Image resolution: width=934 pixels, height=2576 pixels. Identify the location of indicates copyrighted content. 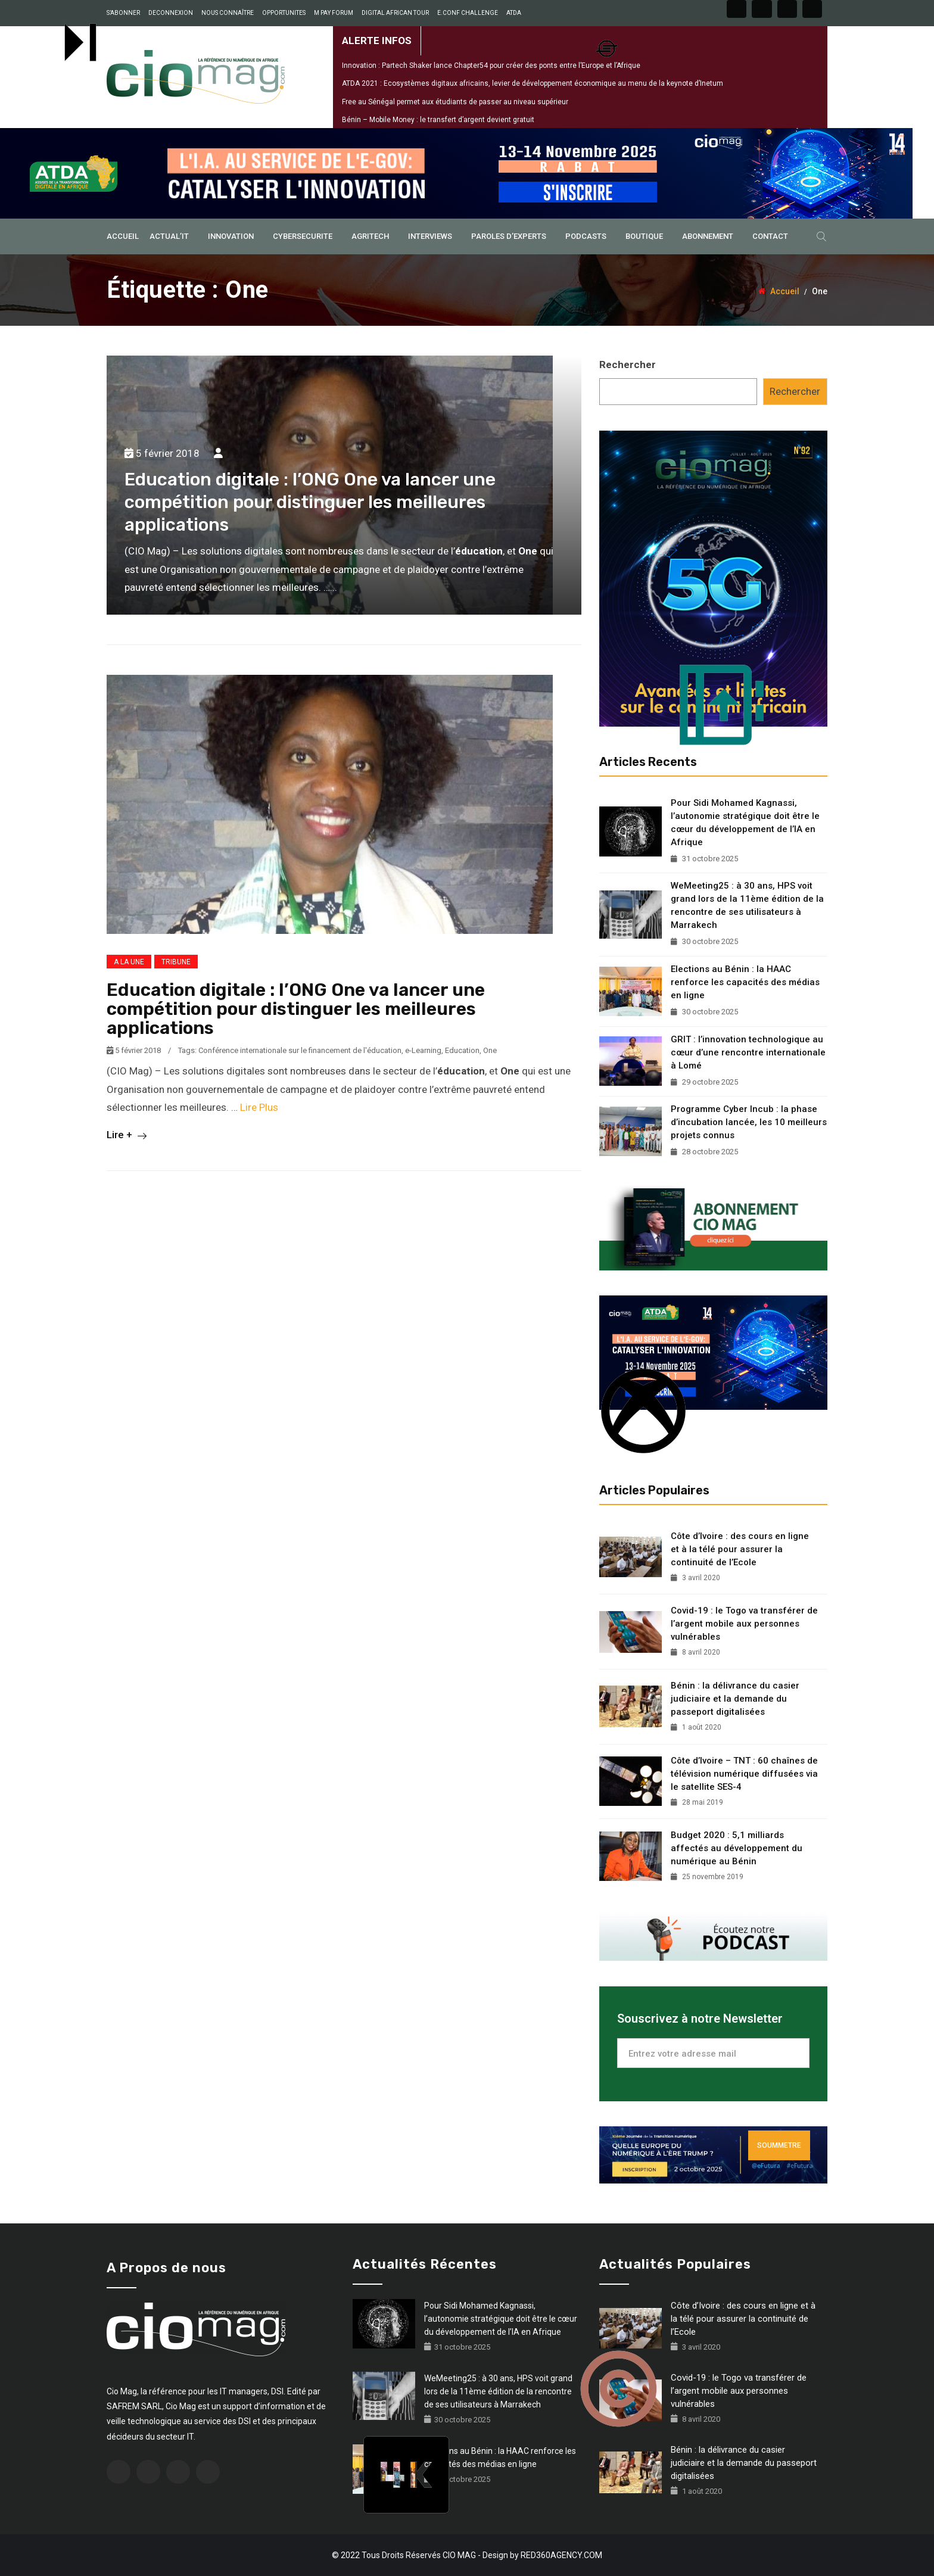
(618, 2388).